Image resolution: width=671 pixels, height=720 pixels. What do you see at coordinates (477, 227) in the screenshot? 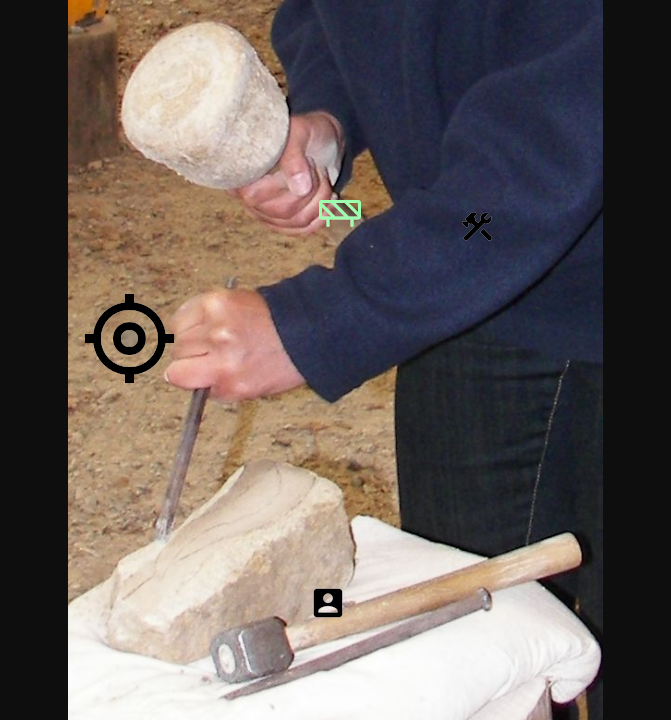
I see `indicates page or feature under construction` at bounding box center [477, 227].